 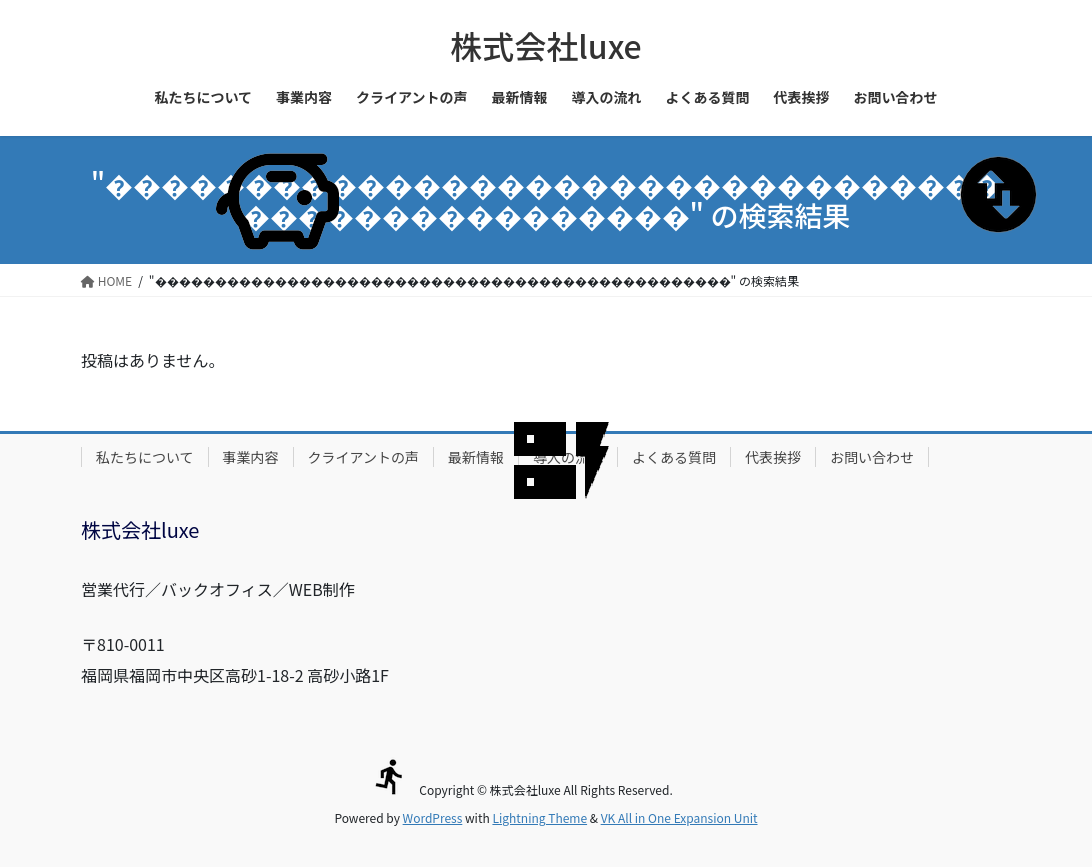 I want to click on access savings or budget features, so click(x=277, y=201).